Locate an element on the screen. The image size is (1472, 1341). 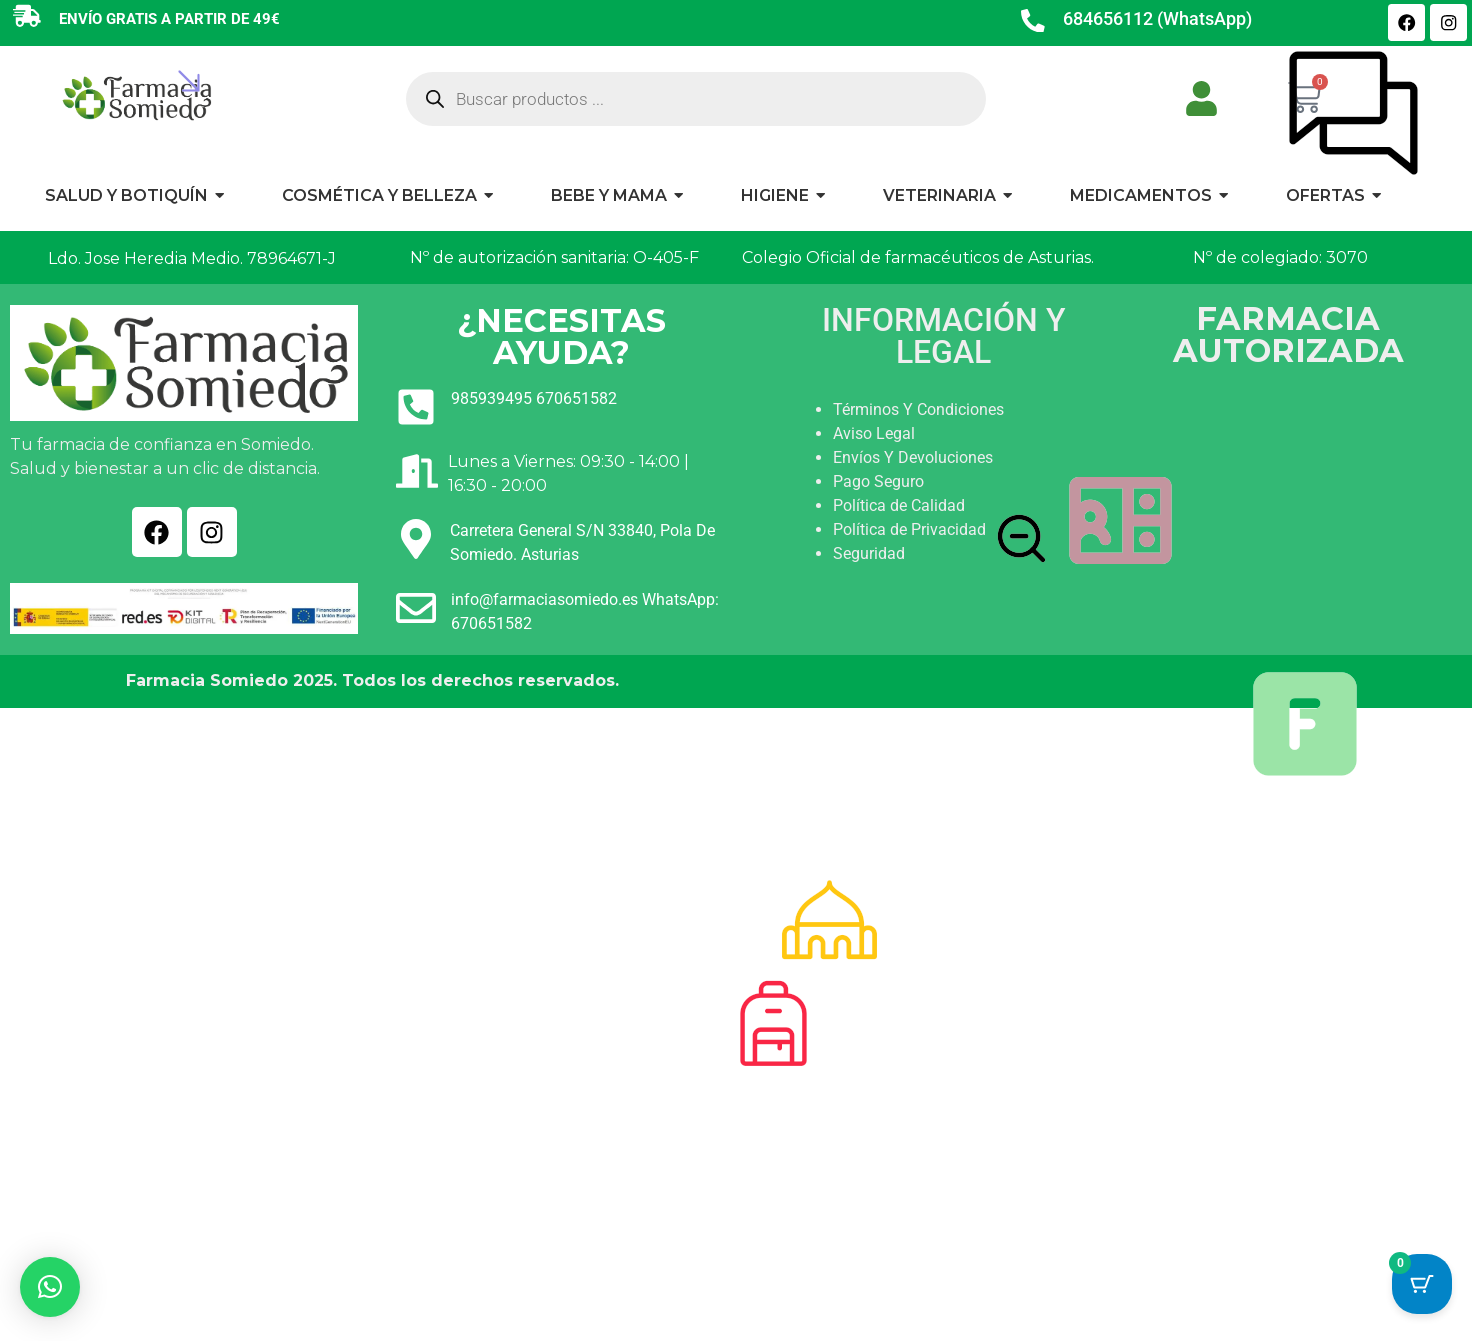
facebook app or social media shortcut is located at coordinates (1305, 724).